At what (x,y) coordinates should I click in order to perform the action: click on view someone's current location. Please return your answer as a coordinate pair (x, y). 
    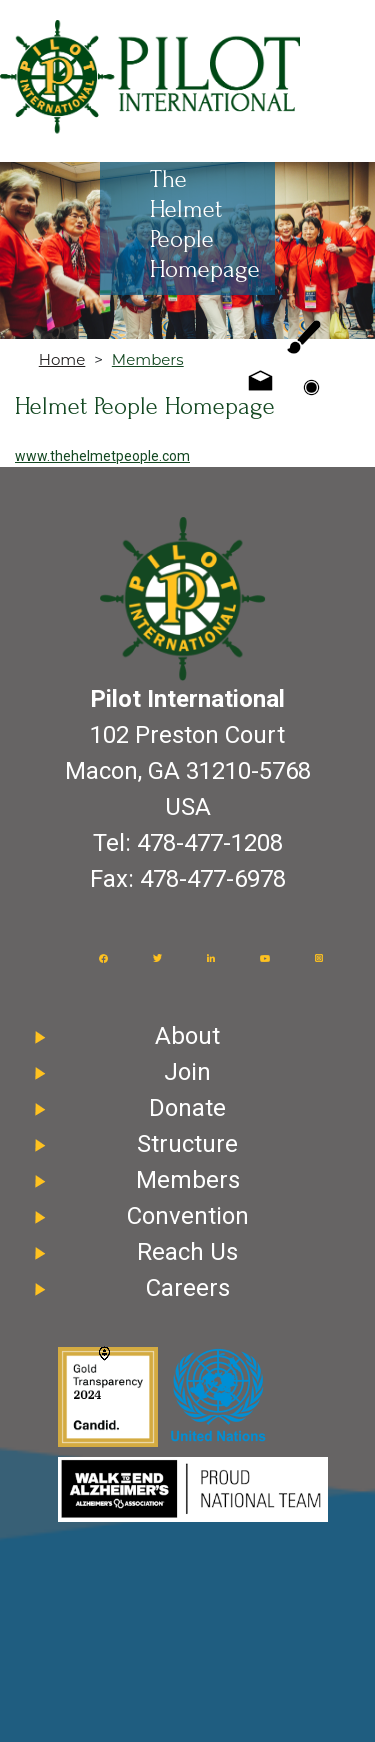
    Looking at the image, I should click on (104, 1353).